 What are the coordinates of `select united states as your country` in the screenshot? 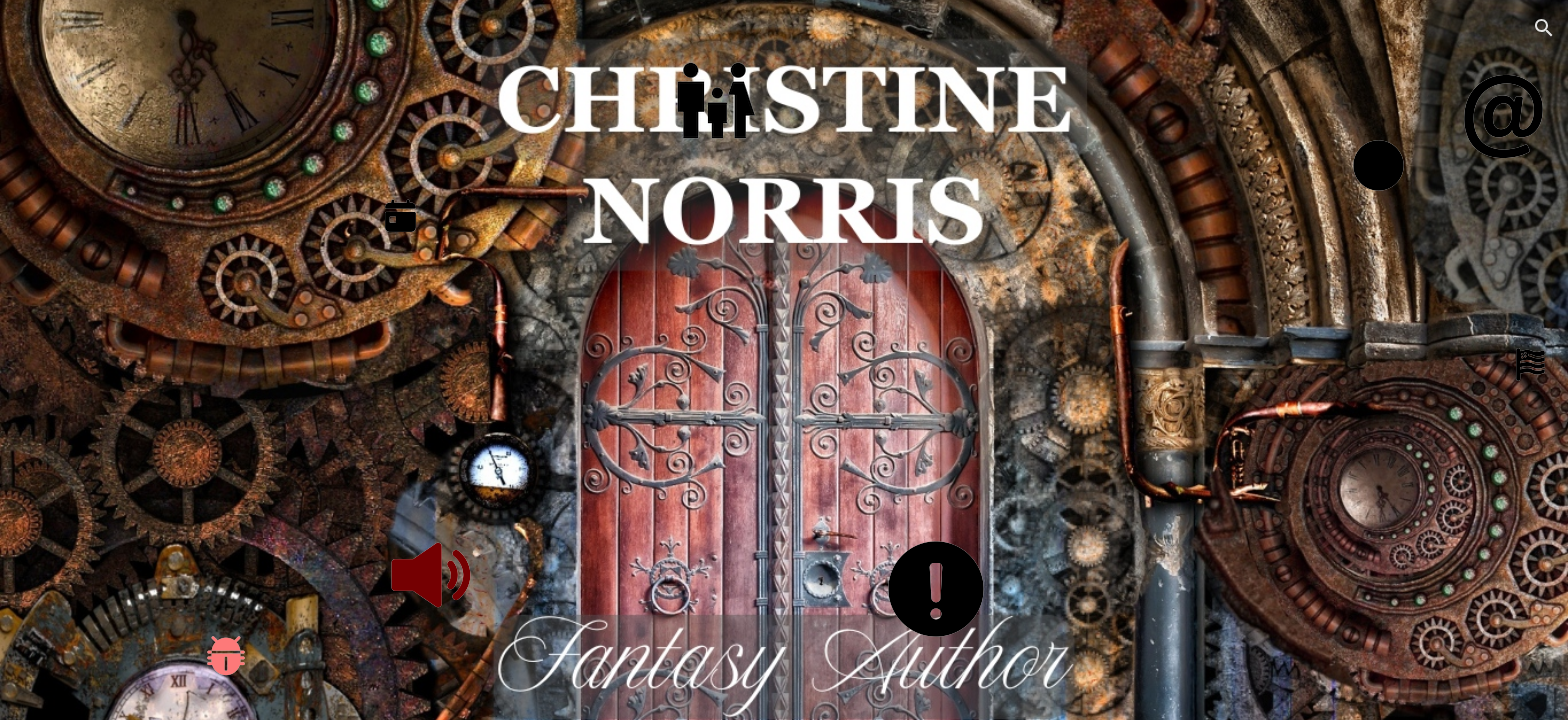 It's located at (1530, 364).